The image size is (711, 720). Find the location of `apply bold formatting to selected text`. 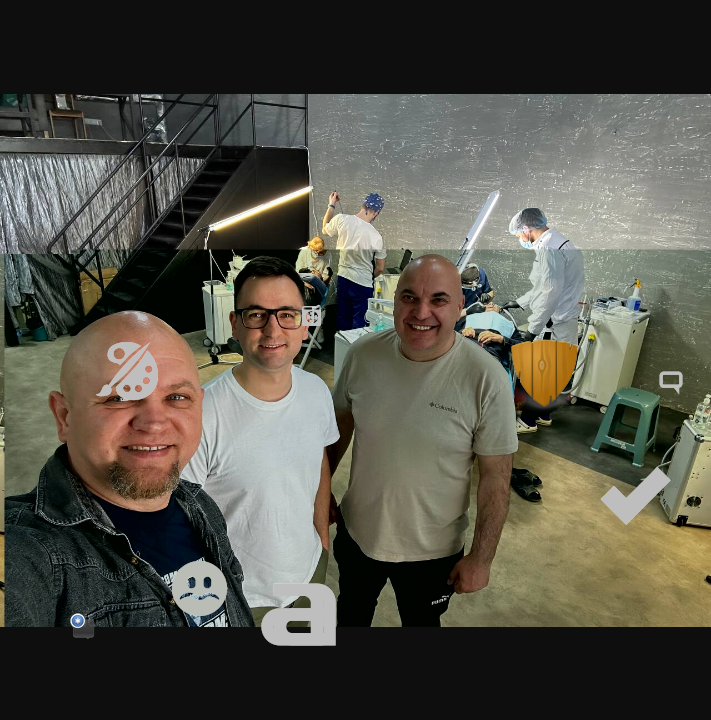

apply bold formatting to selected text is located at coordinates (298, 614).